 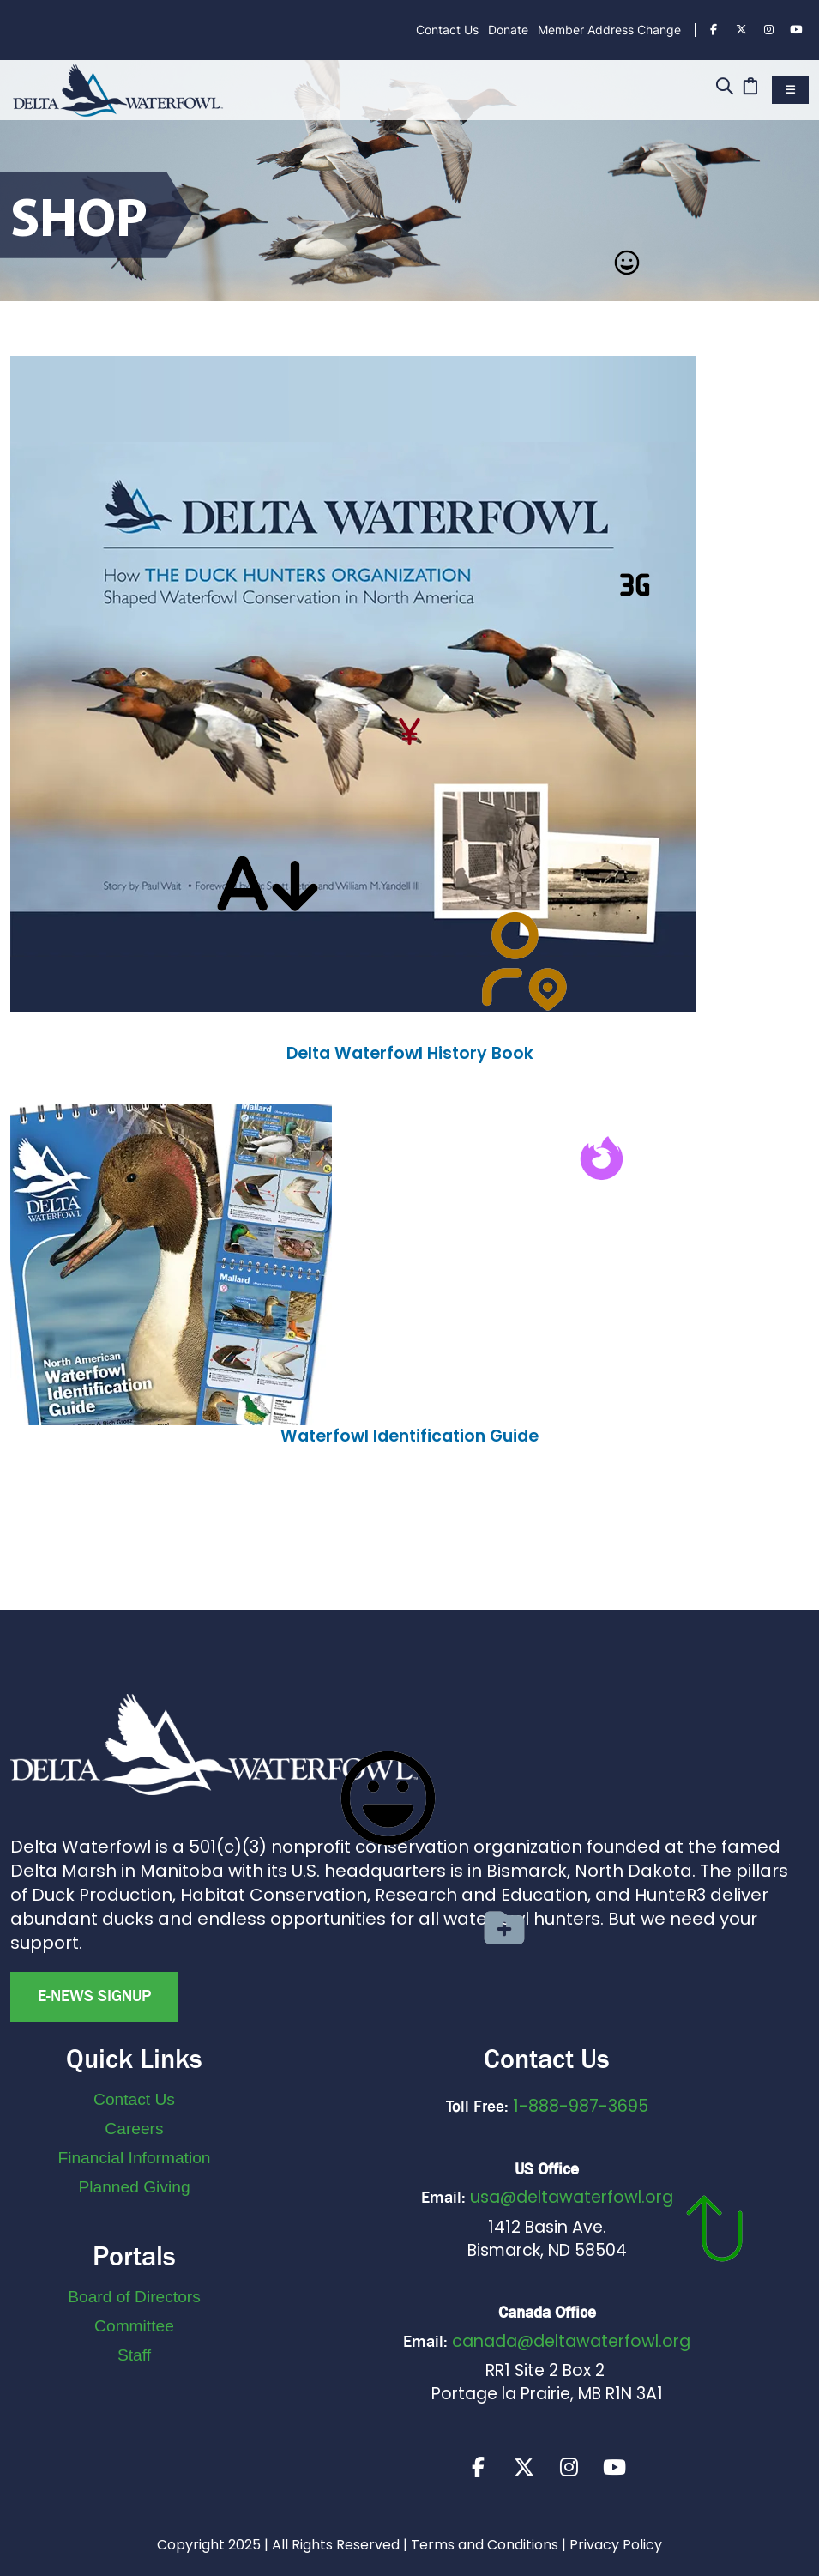 I want to click on view user's location on map, so click(x=515, y=958).